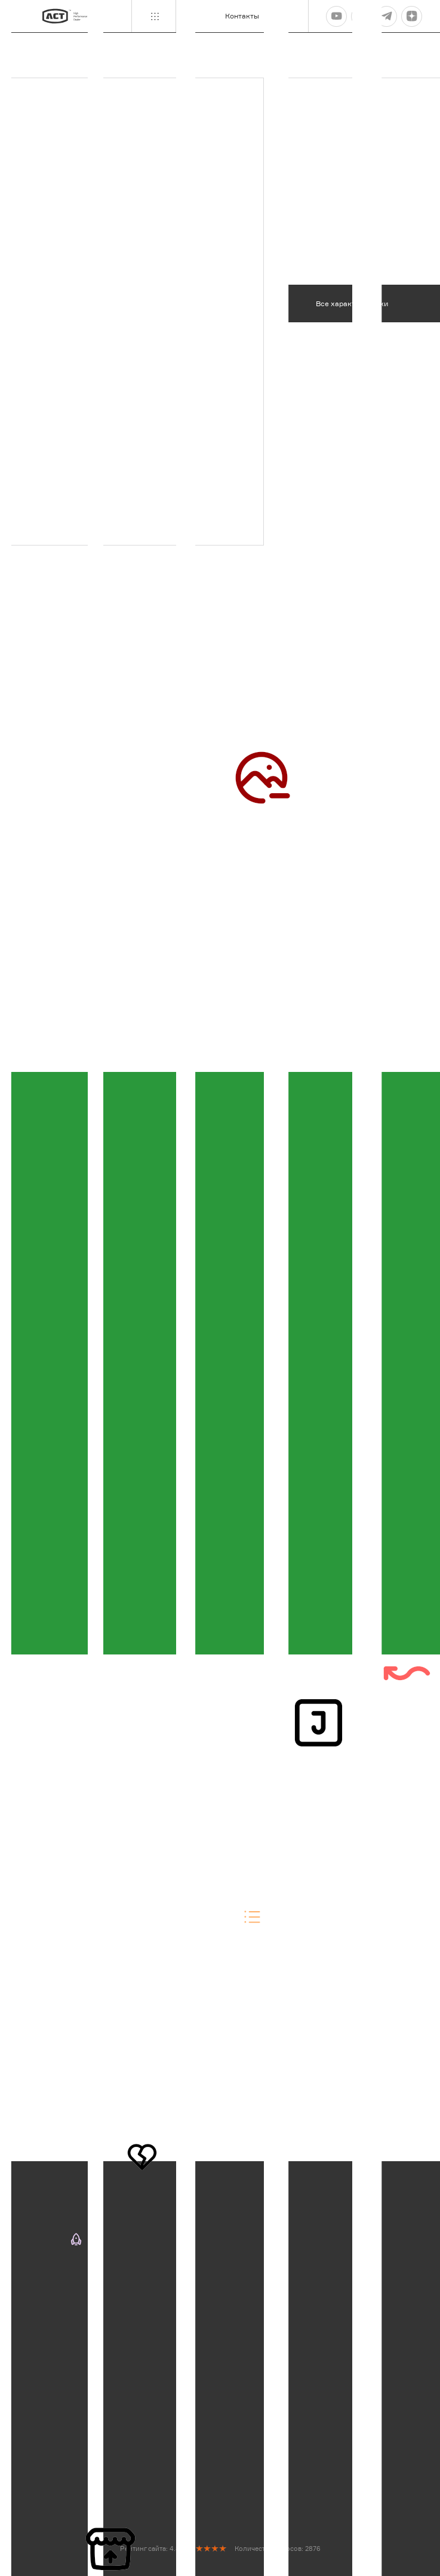 The image size is (440, 2576). Describe the element at coordinates (76, 2239) in the screenshot. I see `launch or deploy an application` at that location.